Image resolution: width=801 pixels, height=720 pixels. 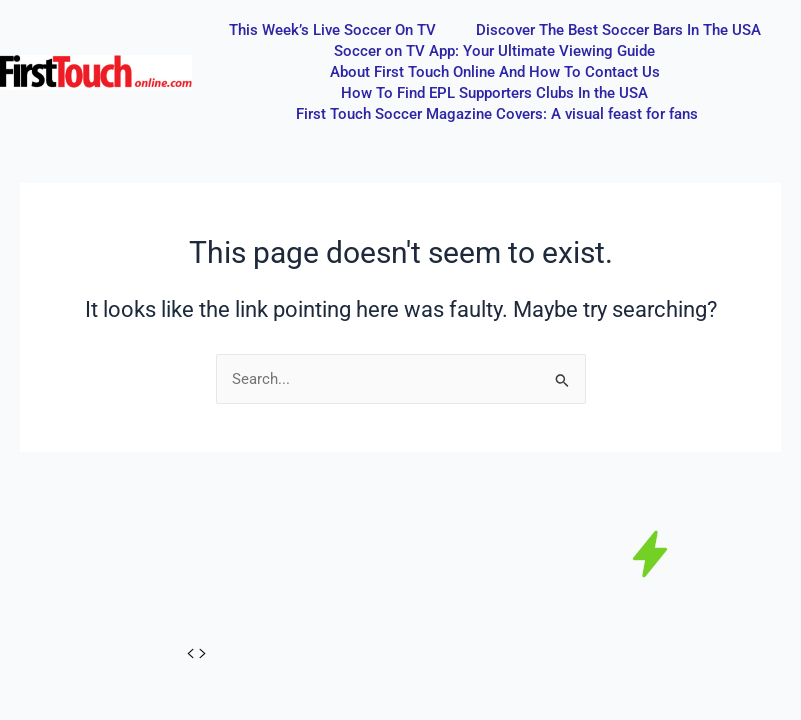 I want to click on toggle flash on for camera, so click(x=650, y=554).